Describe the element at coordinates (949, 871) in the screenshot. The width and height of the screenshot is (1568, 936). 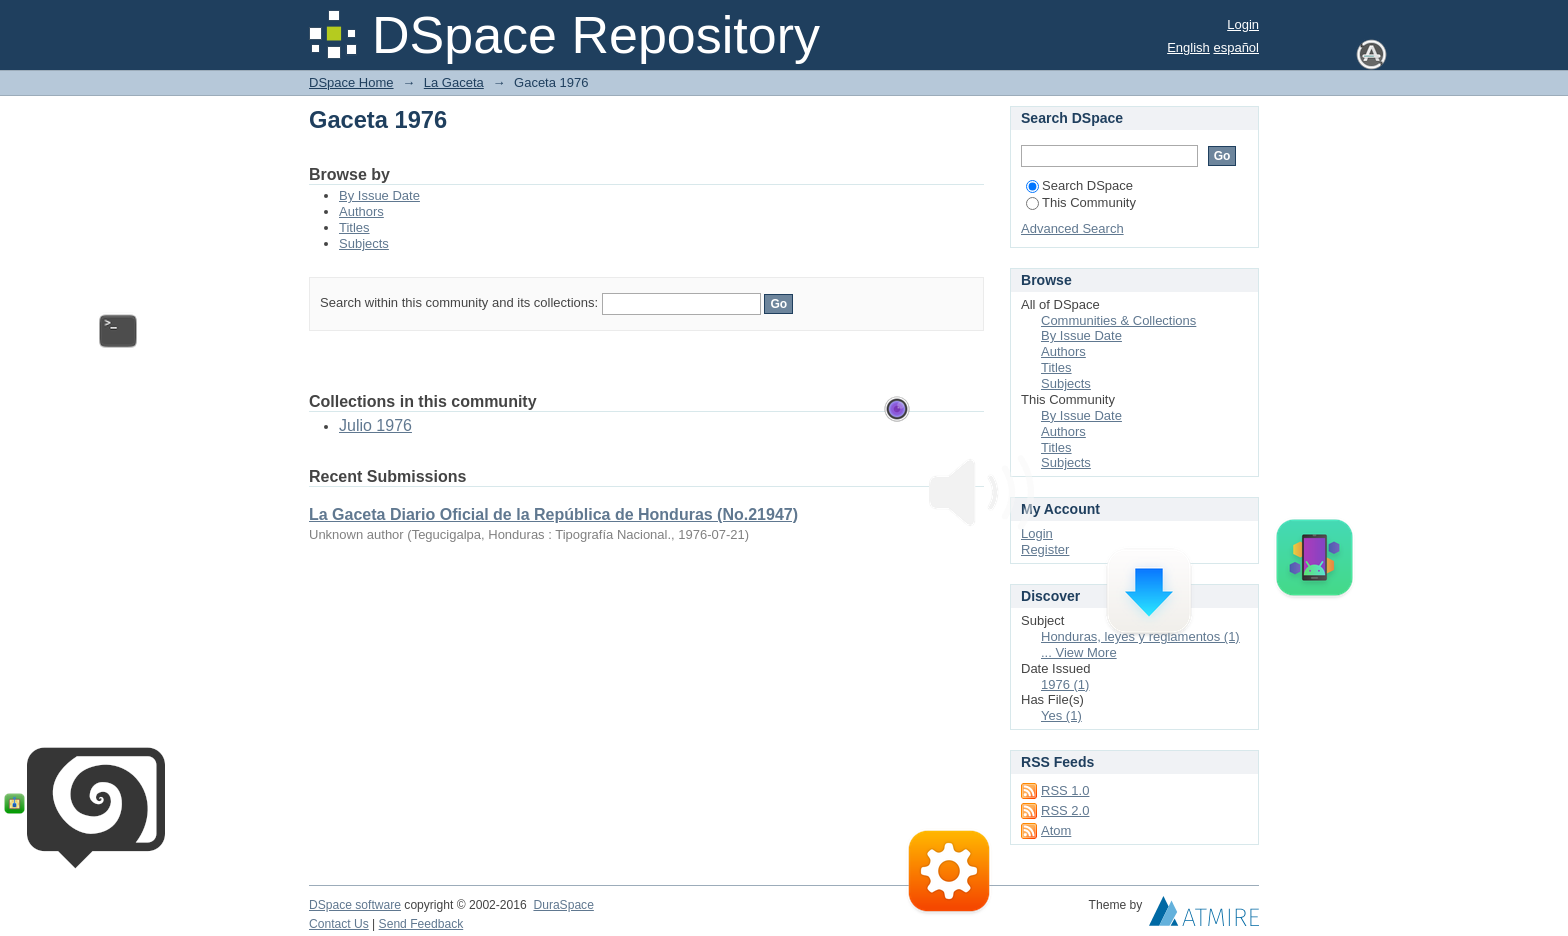
I see `open aptana studio IDE` at that location.